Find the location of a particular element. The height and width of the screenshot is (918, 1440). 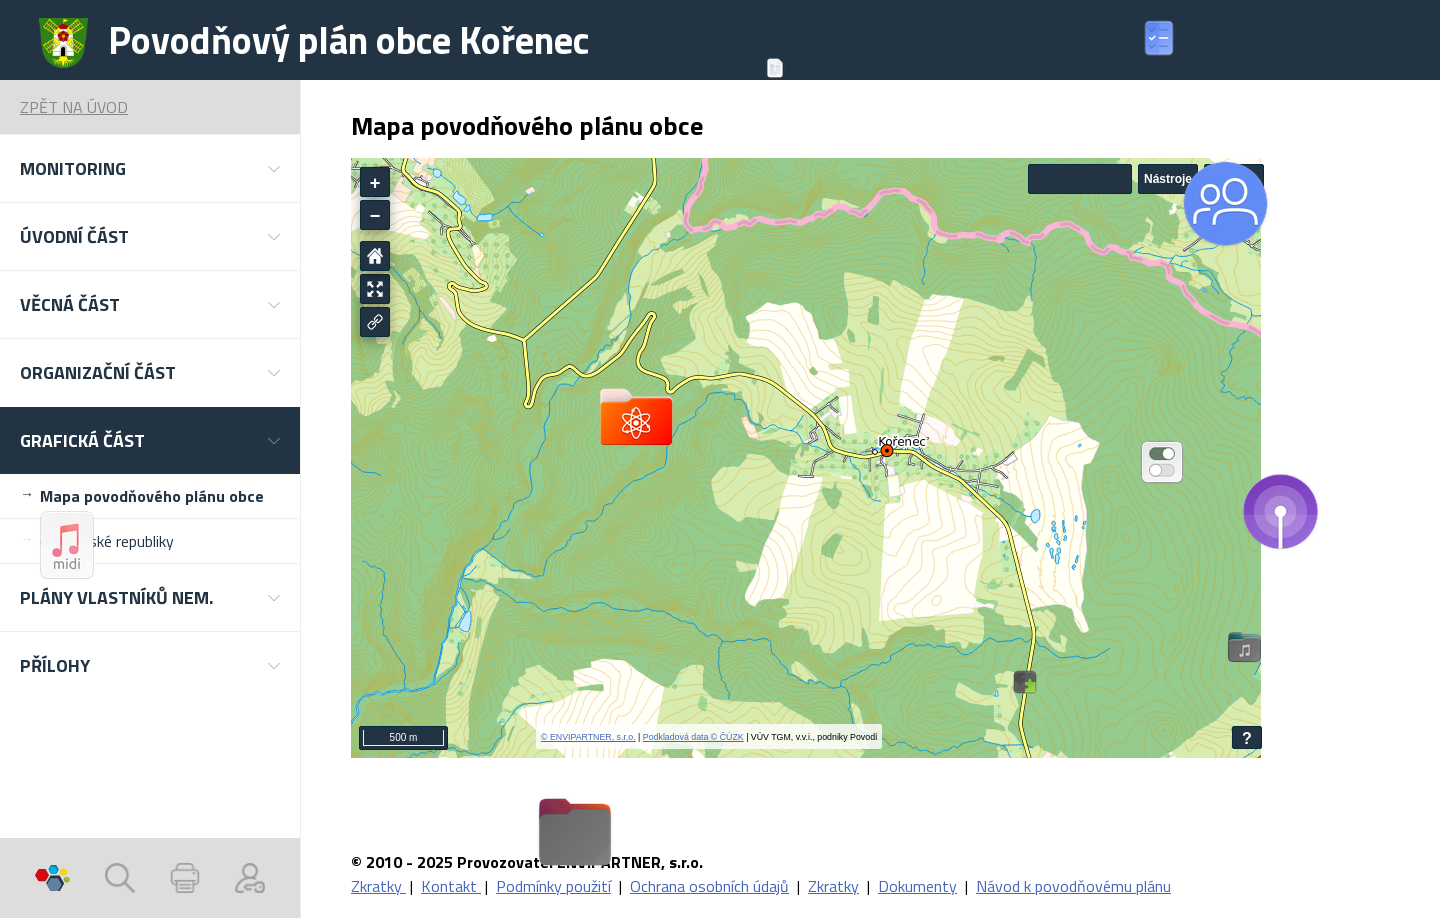

open physics course materials folder is located at coordinates (636, 419).